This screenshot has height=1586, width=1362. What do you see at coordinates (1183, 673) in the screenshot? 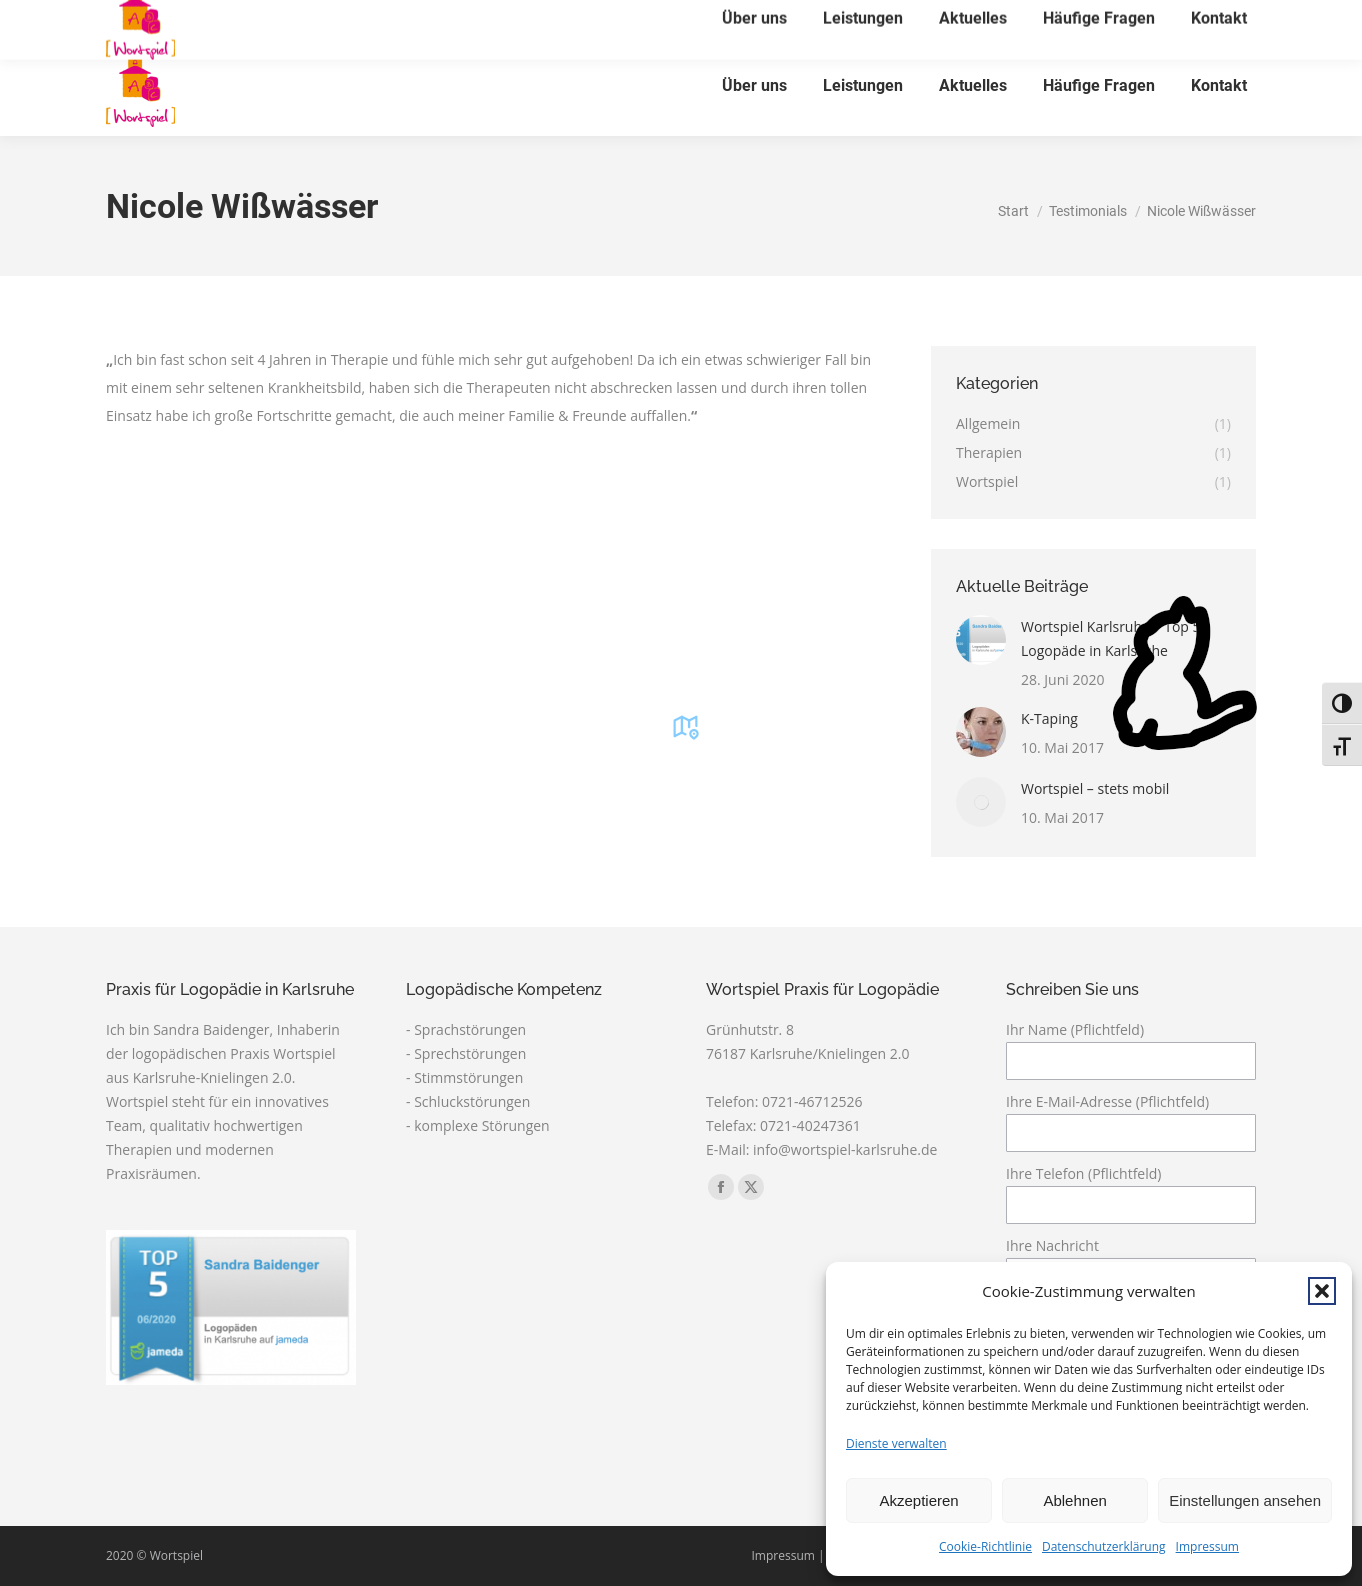
I see `link to yarn package manager` at bounding box center [1183, 673].